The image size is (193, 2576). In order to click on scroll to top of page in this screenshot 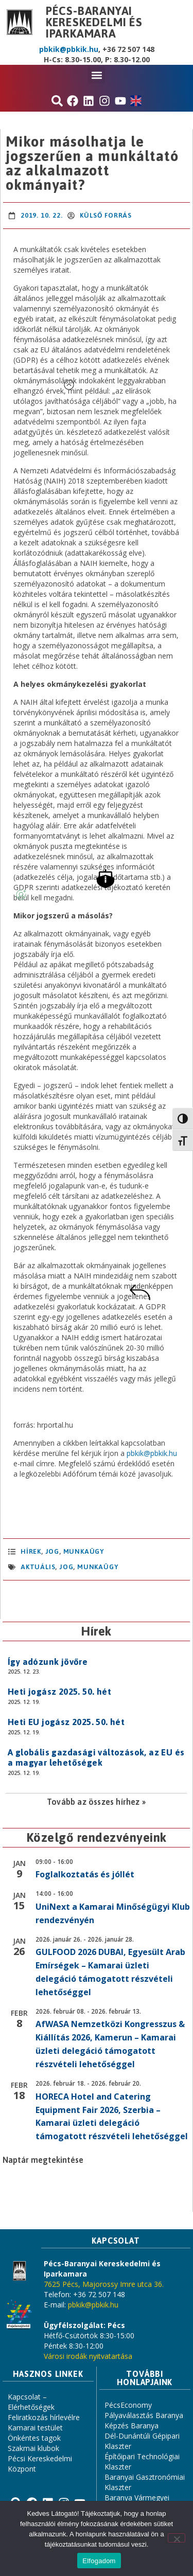, I will do `click(69, 385)`.